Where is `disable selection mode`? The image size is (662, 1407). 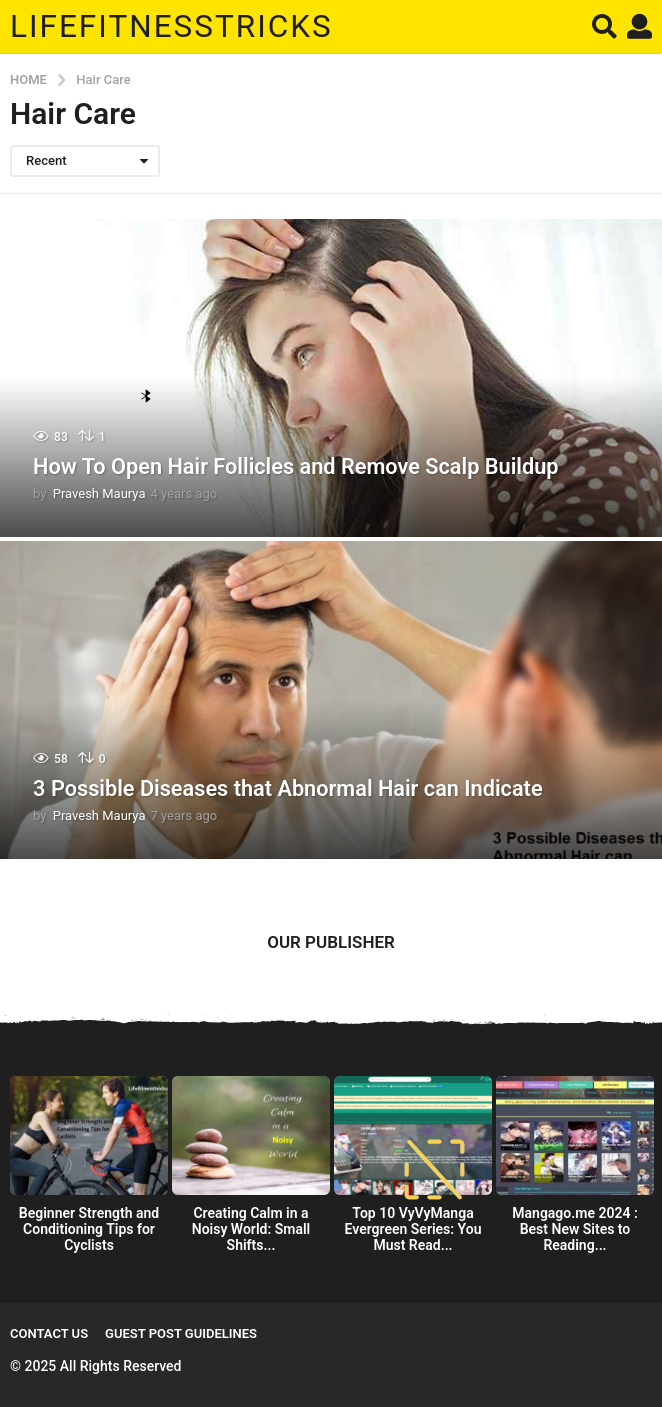
disable selection mode is located at coordinates (434, 1169).